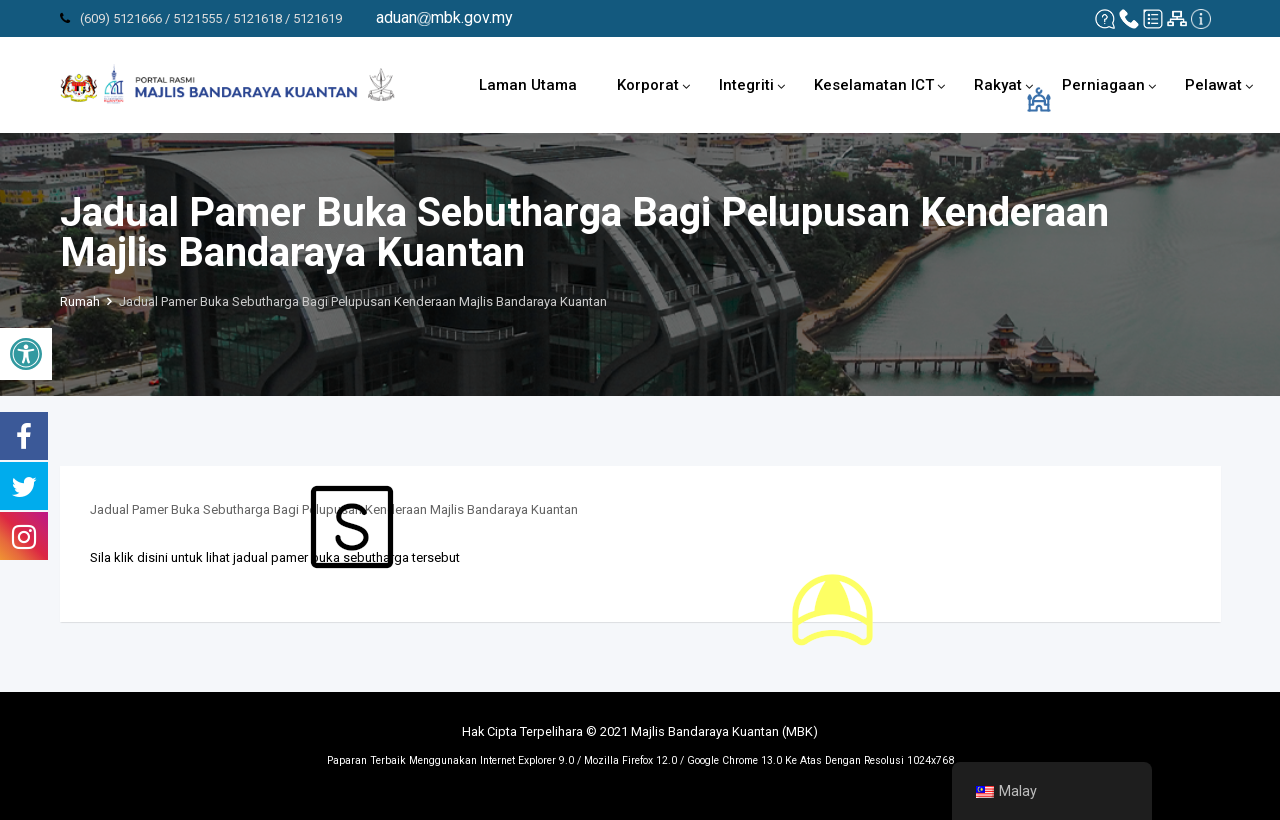  What do you see at coordinates (1039, 100) in the screenshot?
I see `indicates a mosque or islamic place of worship` at bounding box center [1039, 100].